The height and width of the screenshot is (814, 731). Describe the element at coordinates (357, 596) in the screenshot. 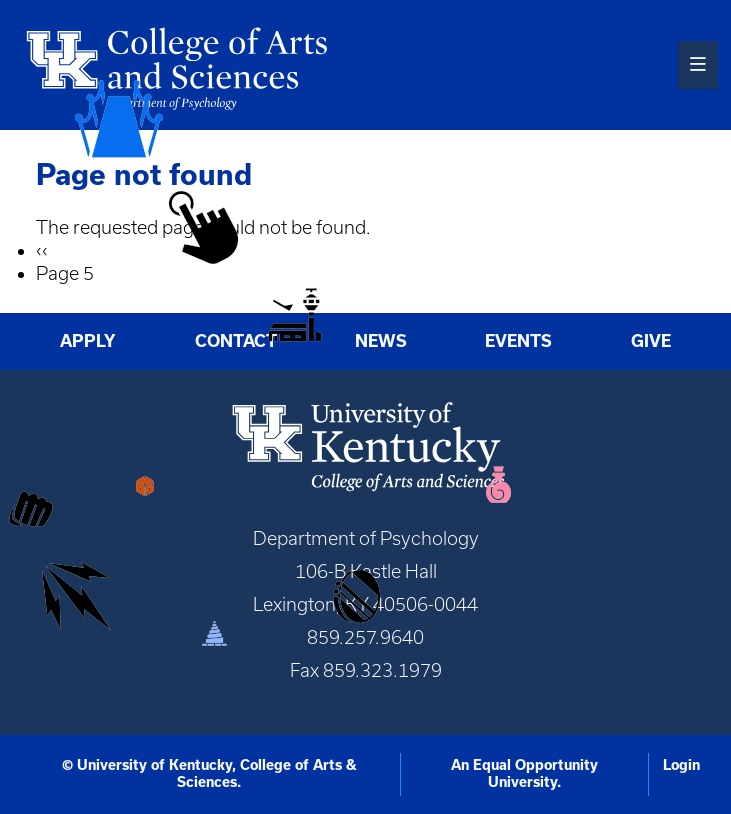

I see `represents a coin or currency item in-game` at that location.